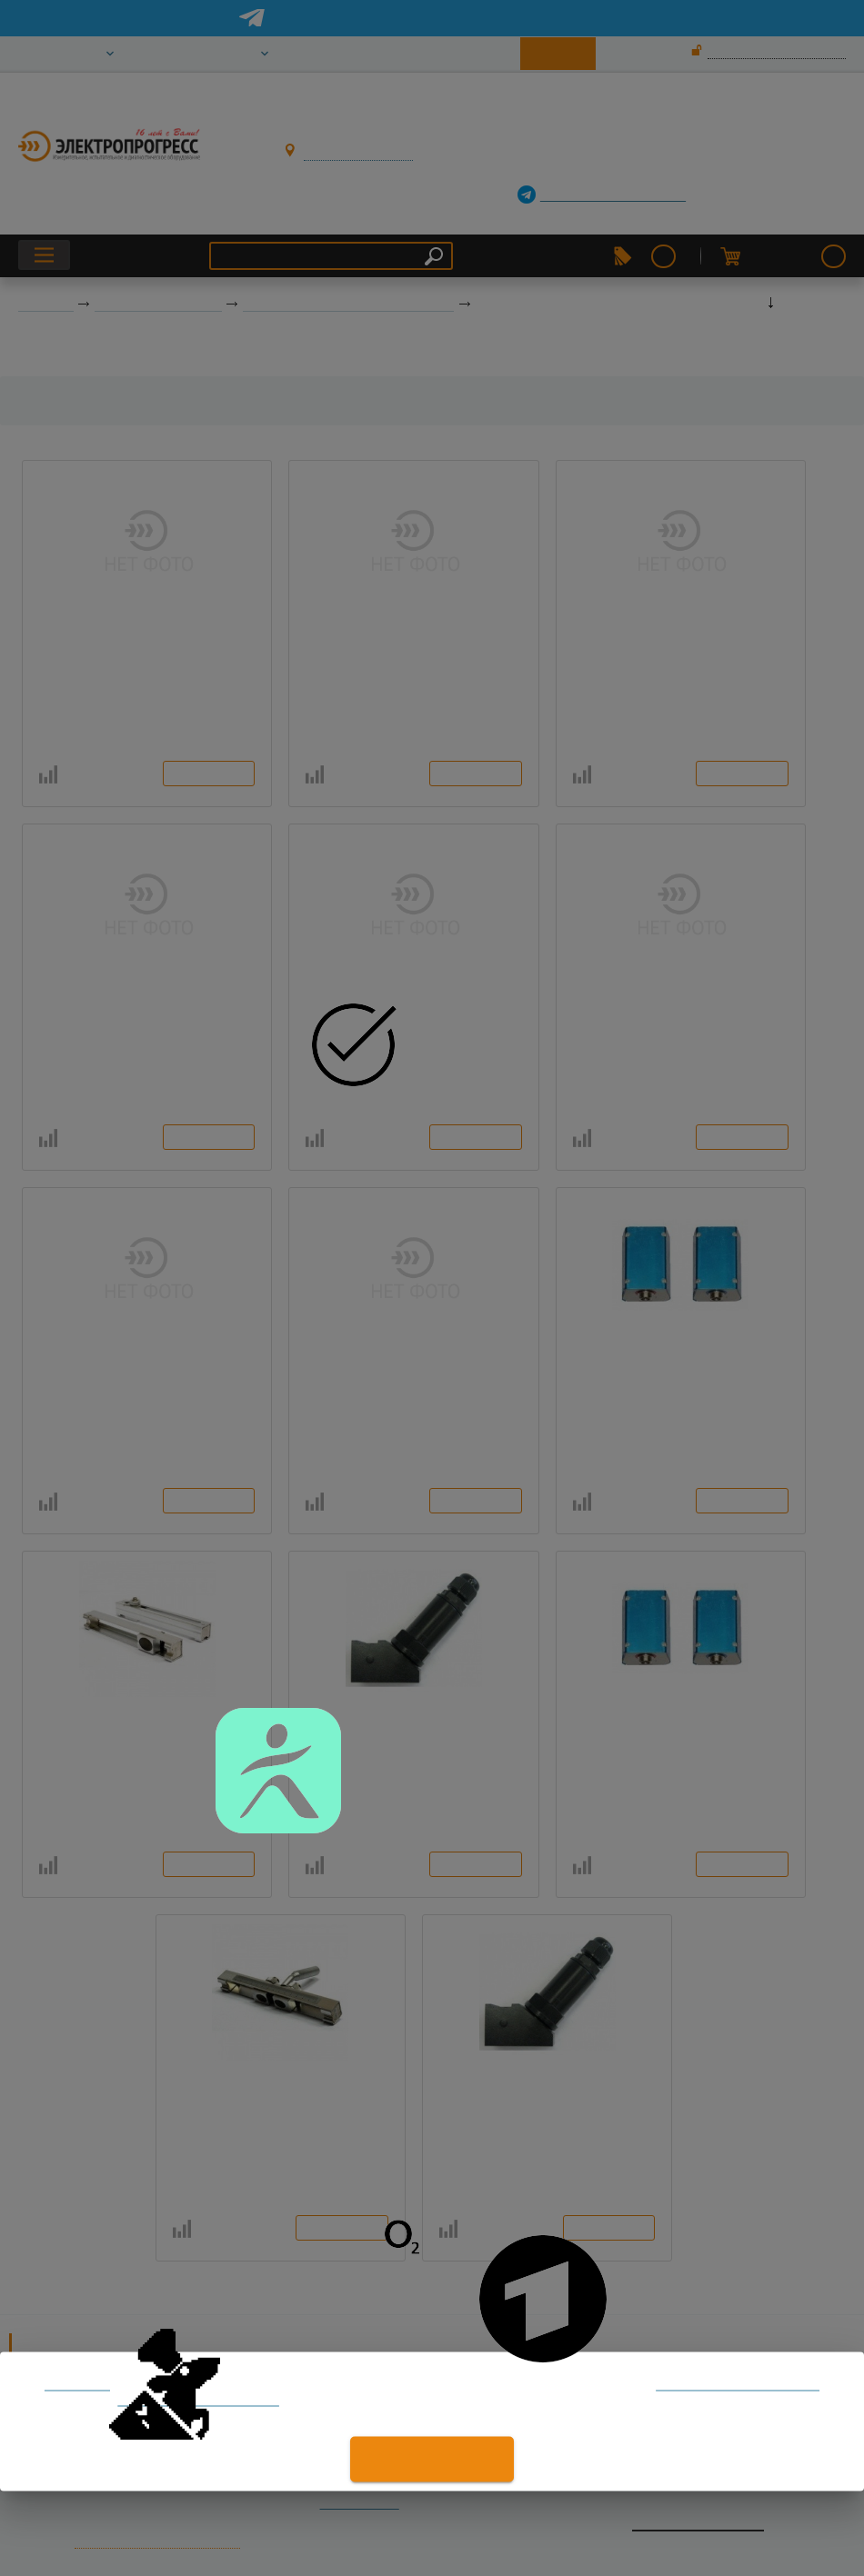 Image resolution: width=864 pixels, height=2576 pixels. What do you see at coordinates (278, 1771) in the screenshot?
I see `open the Île-de-France Mobilités app` at bounding box center [278, 1771].